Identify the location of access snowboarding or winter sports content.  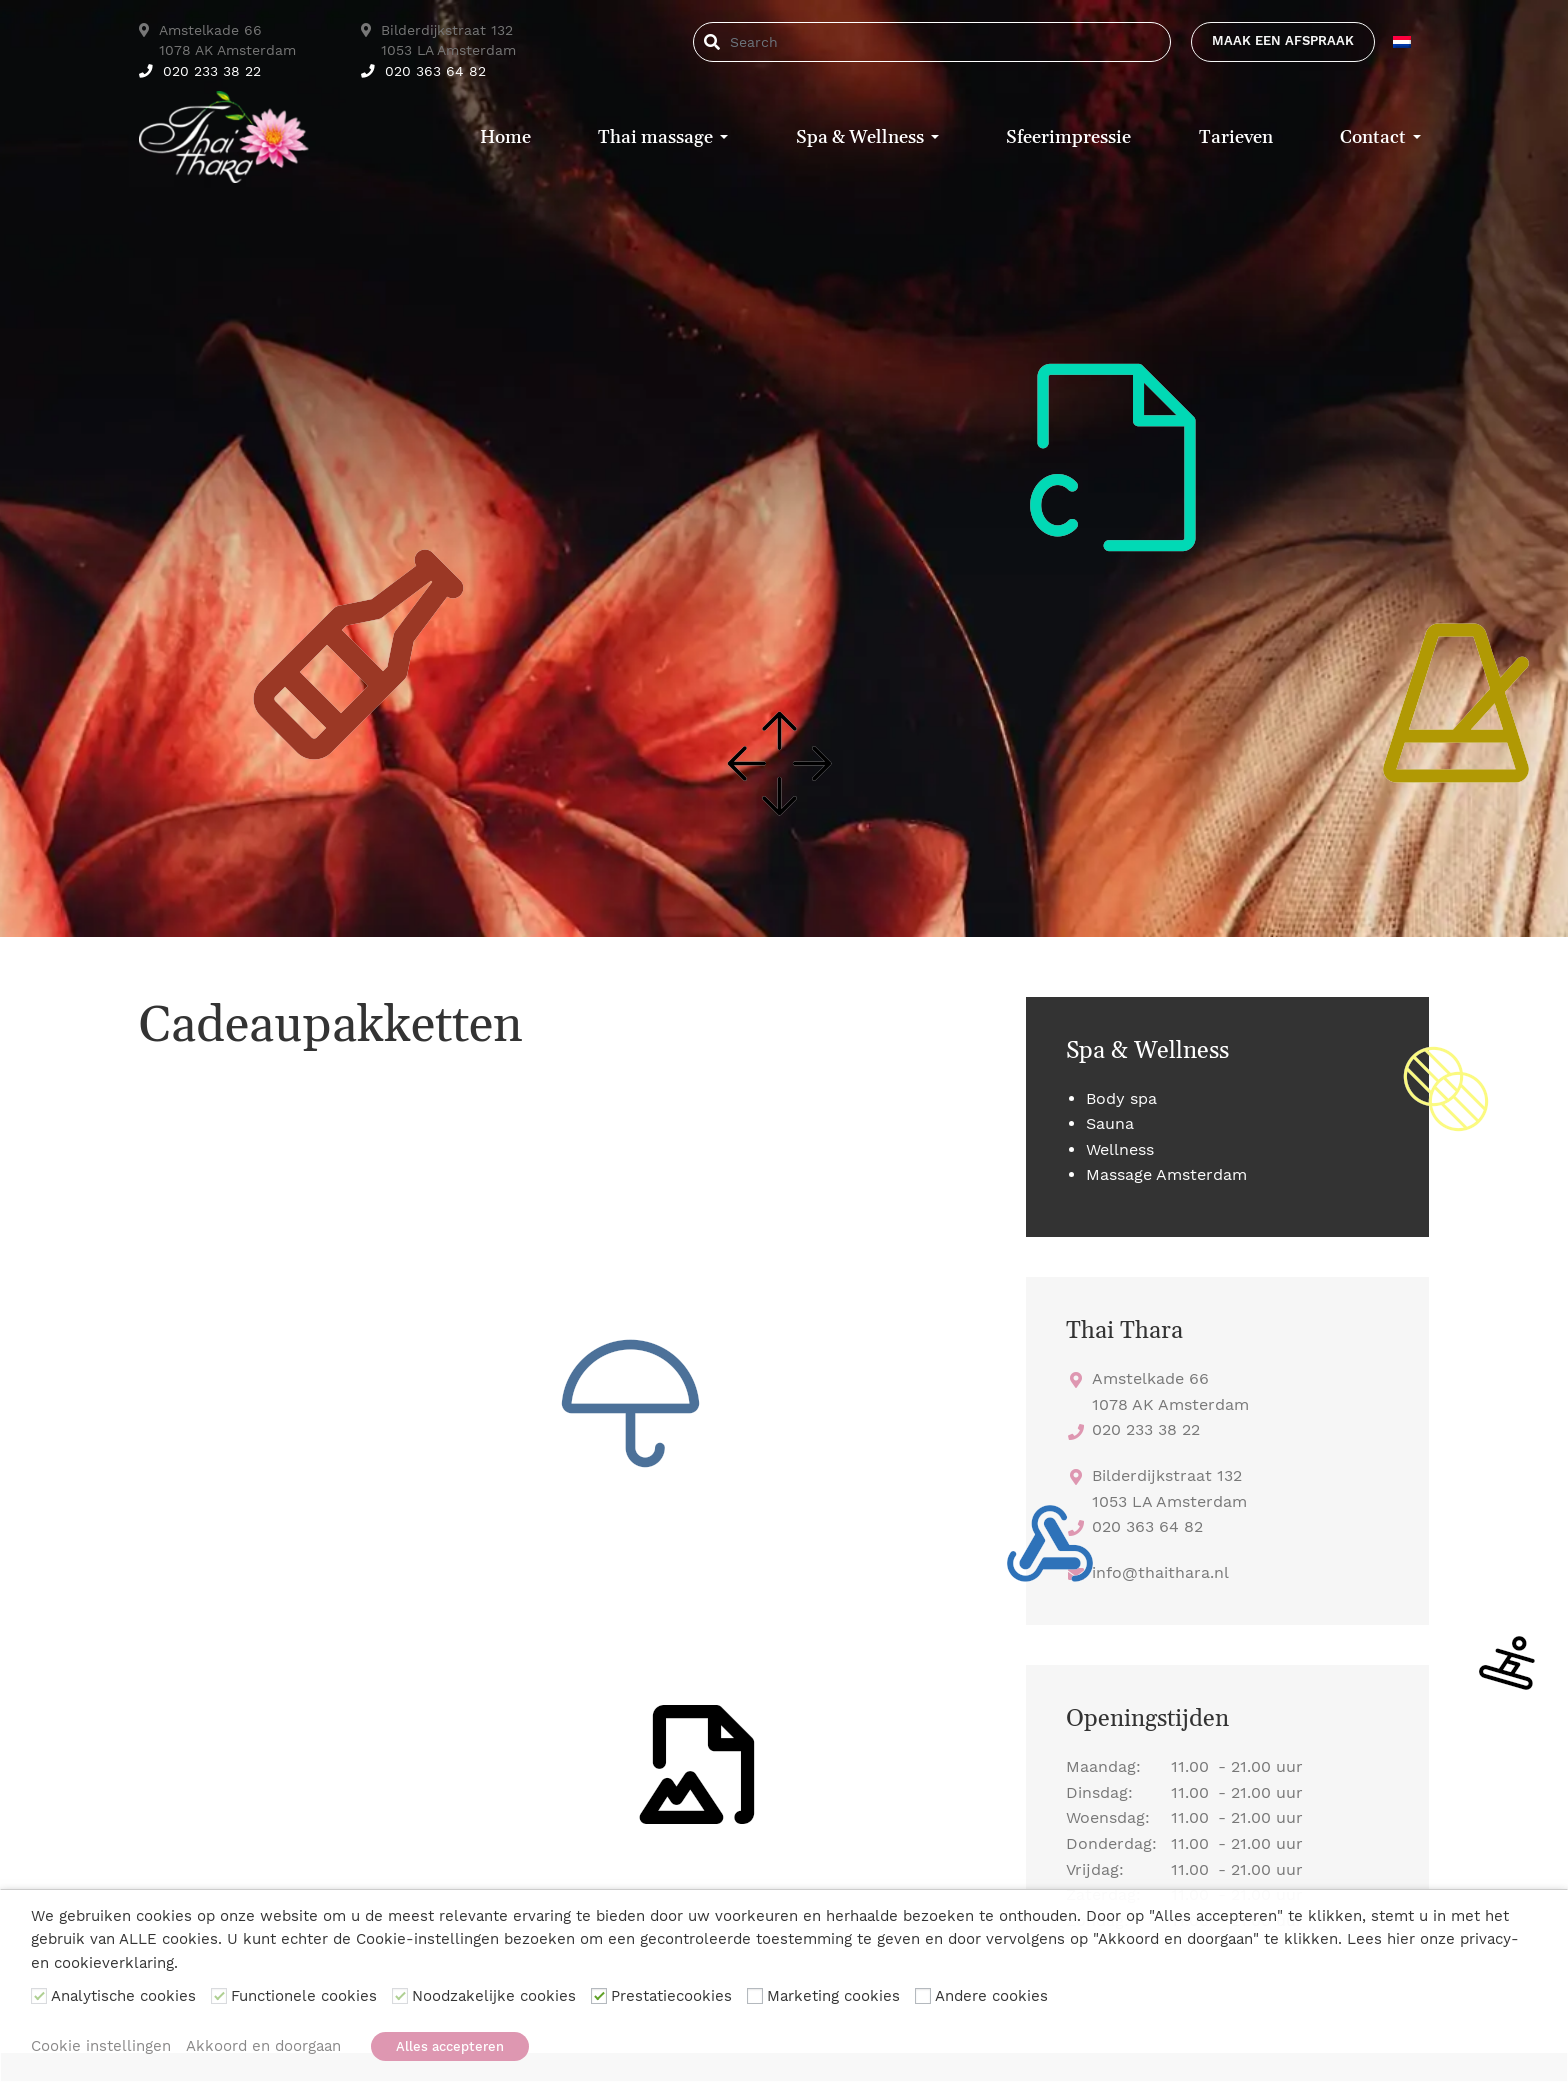
(1510, 1663).